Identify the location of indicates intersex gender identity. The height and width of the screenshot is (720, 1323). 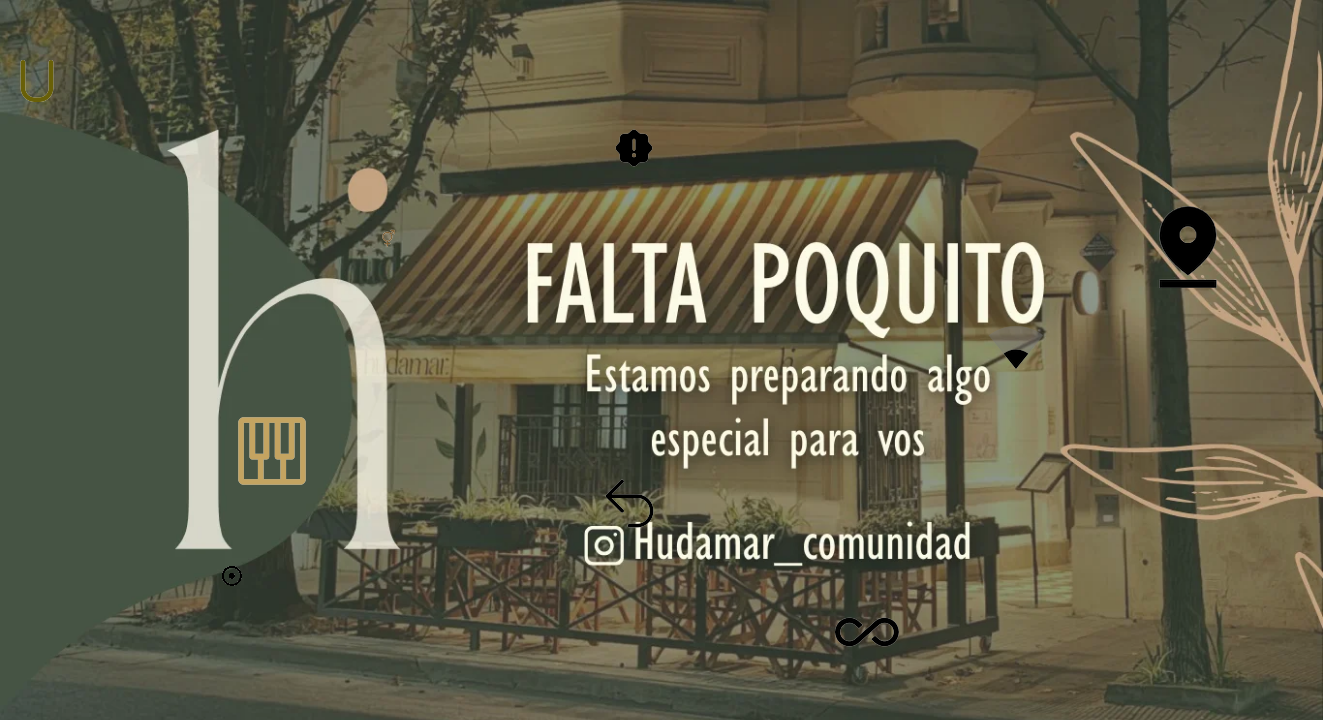
(388, 238).